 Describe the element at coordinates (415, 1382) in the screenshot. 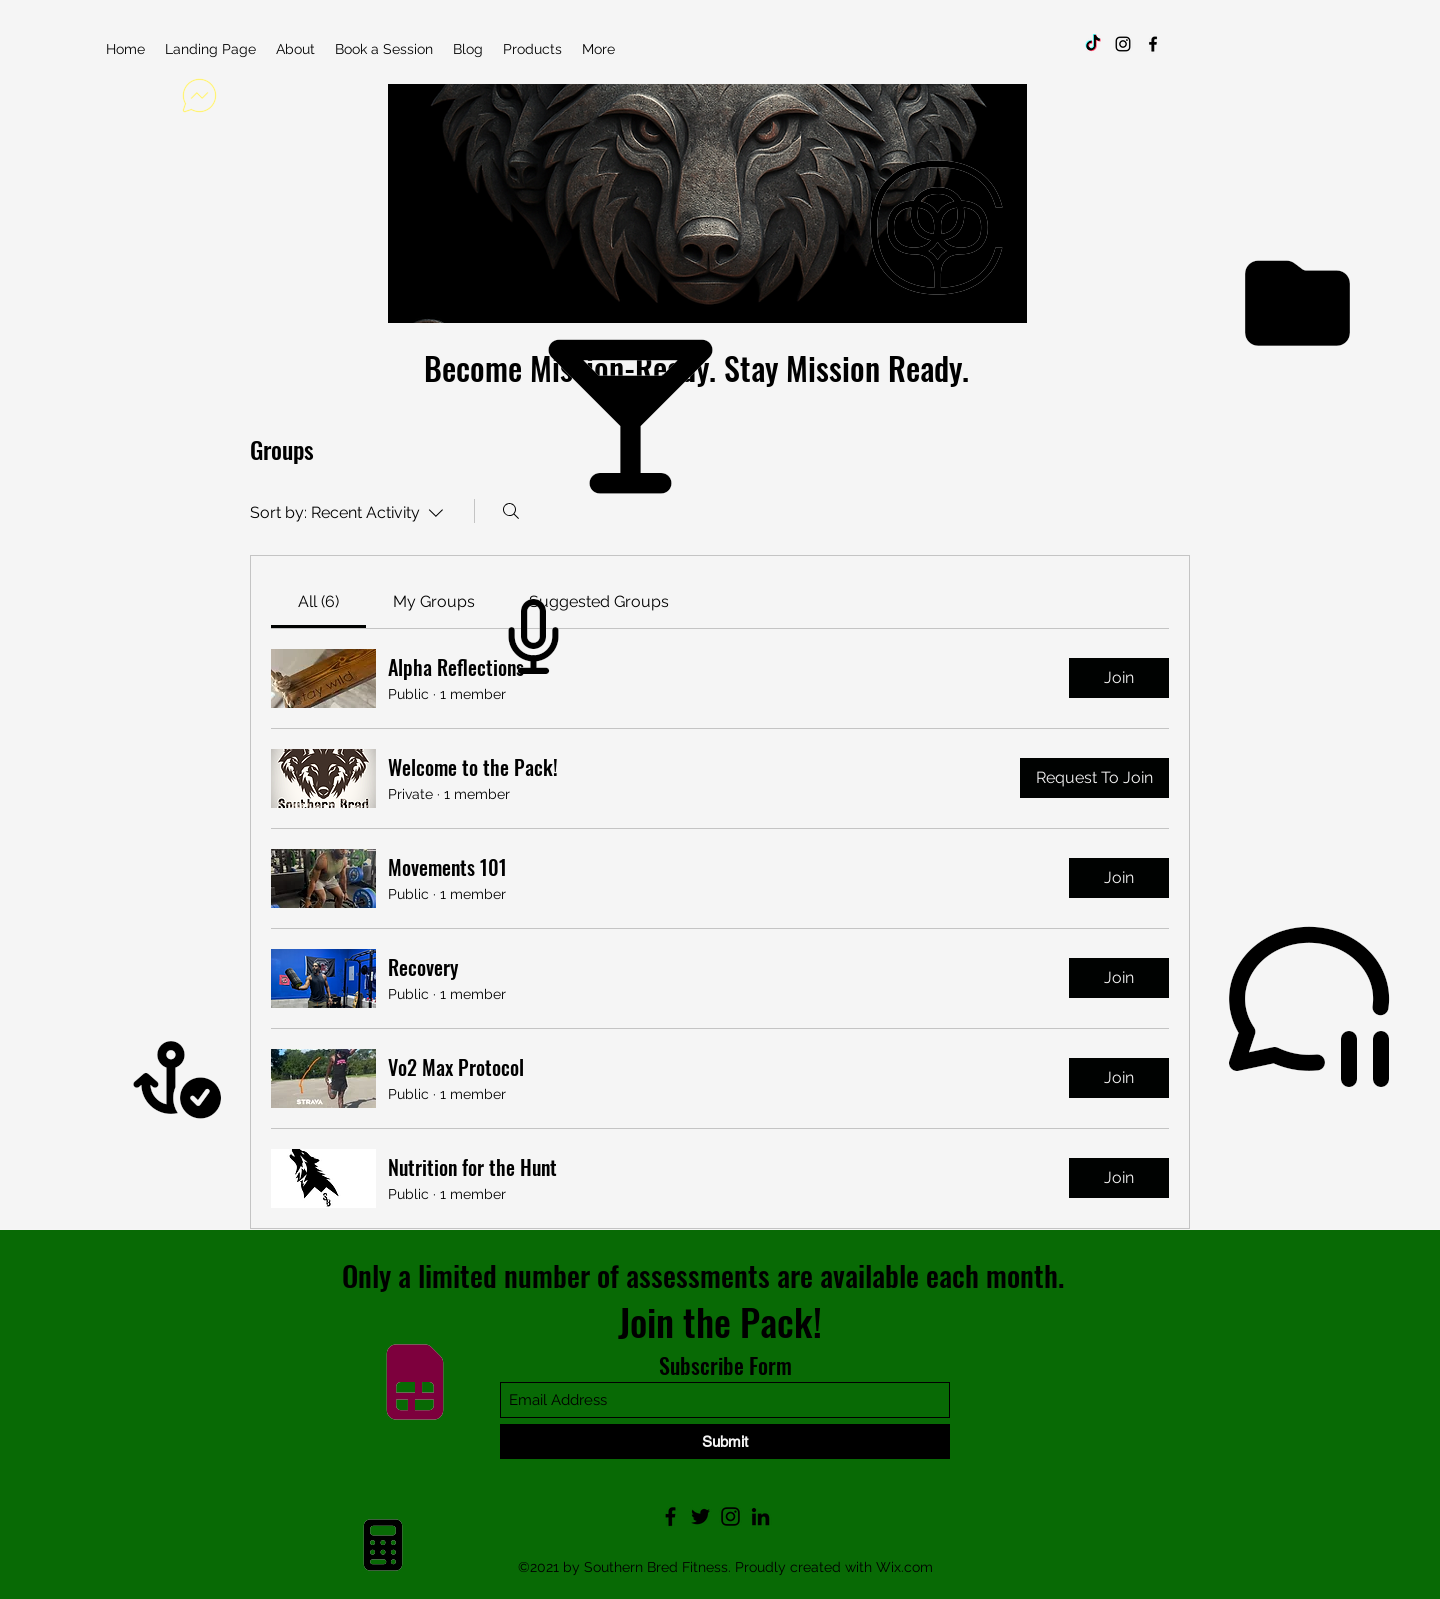

I see `manage sim card settings` at that location.